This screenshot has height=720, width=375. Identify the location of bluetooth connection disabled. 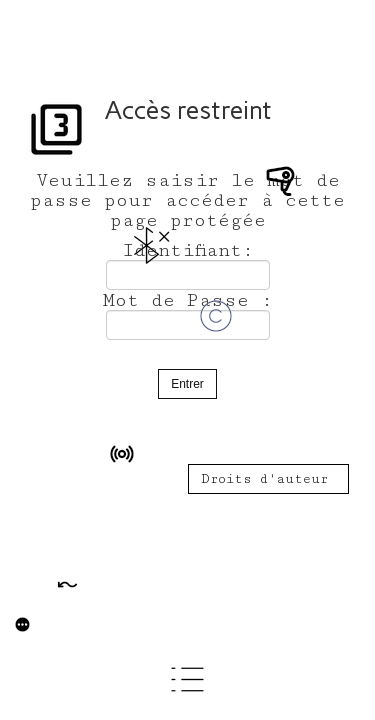
(149, 245).